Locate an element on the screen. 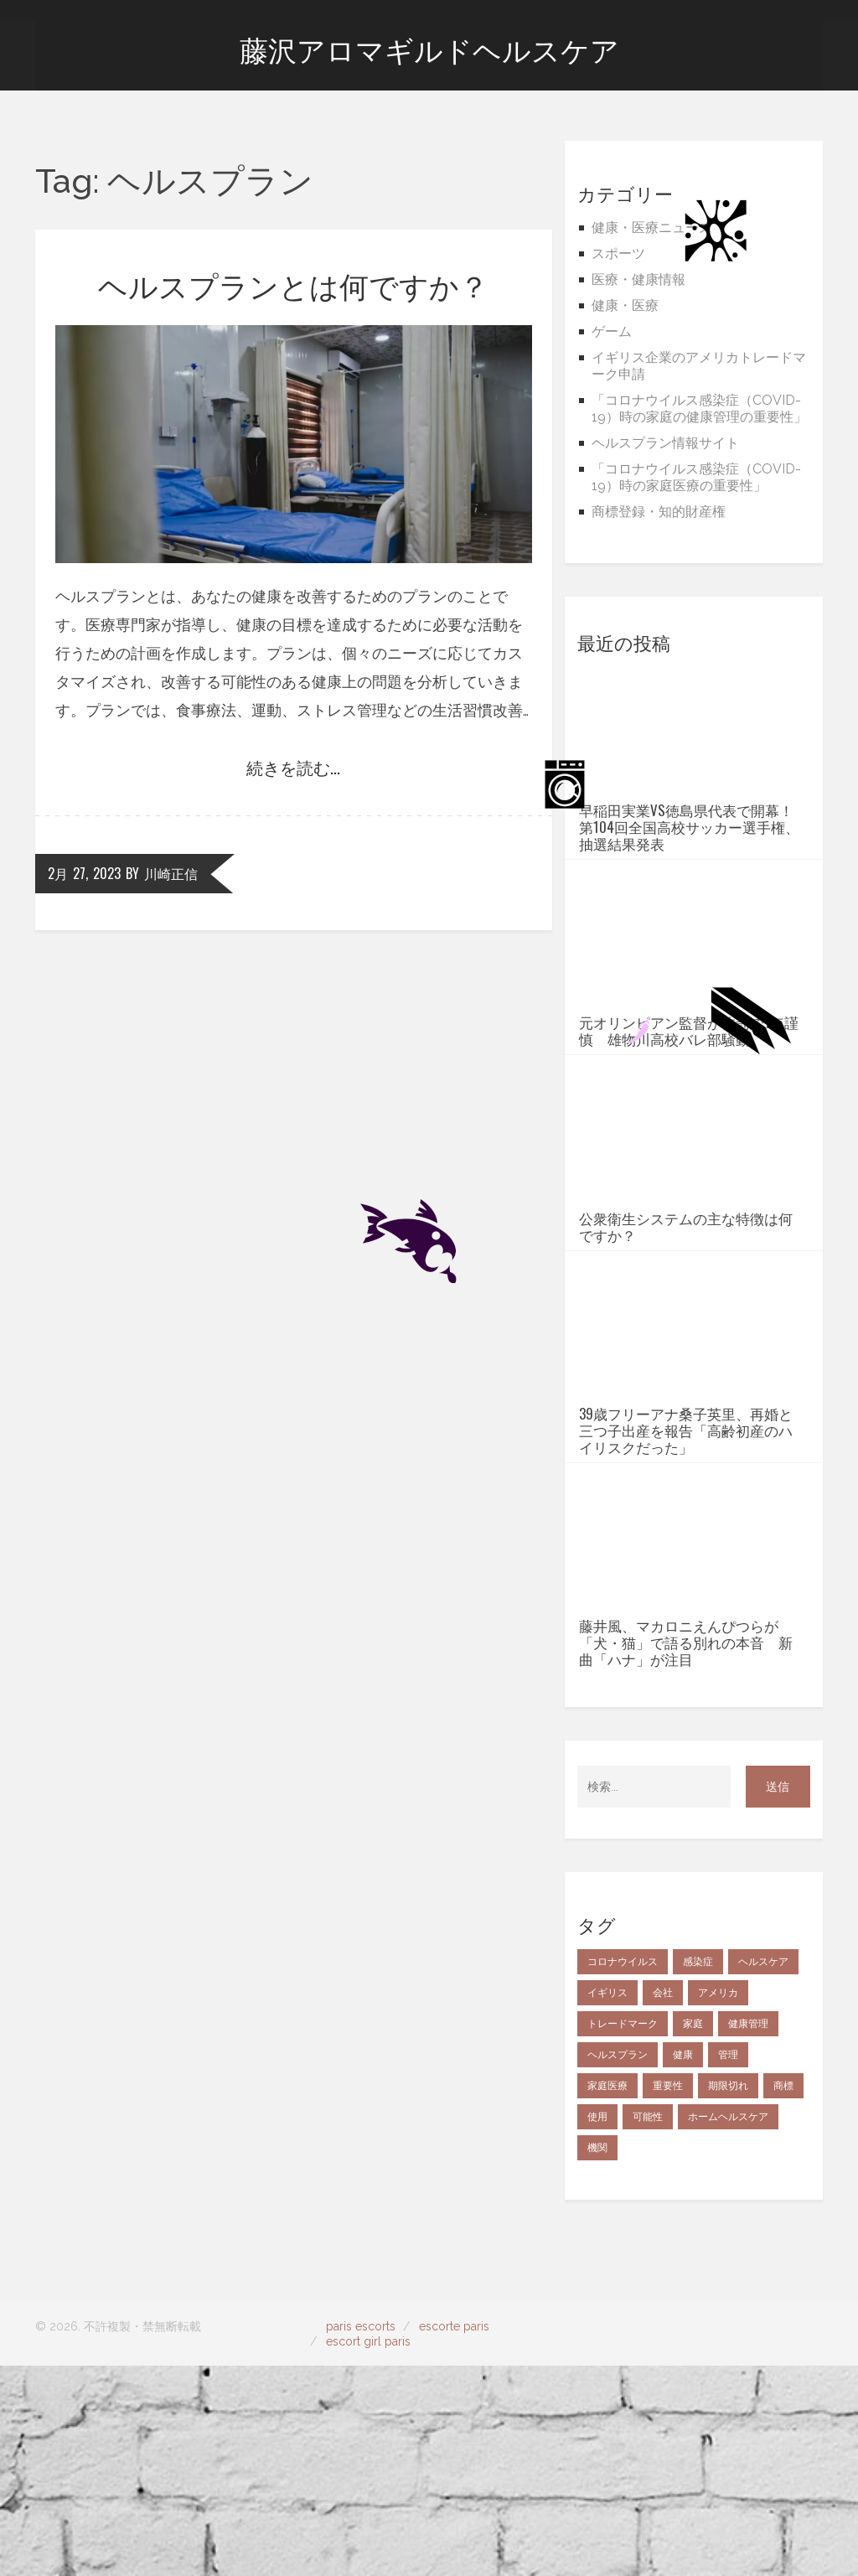 This screenshot has height=2576, width=858. trigger a splatter or explosion effect is located at coordinates (716, 230).